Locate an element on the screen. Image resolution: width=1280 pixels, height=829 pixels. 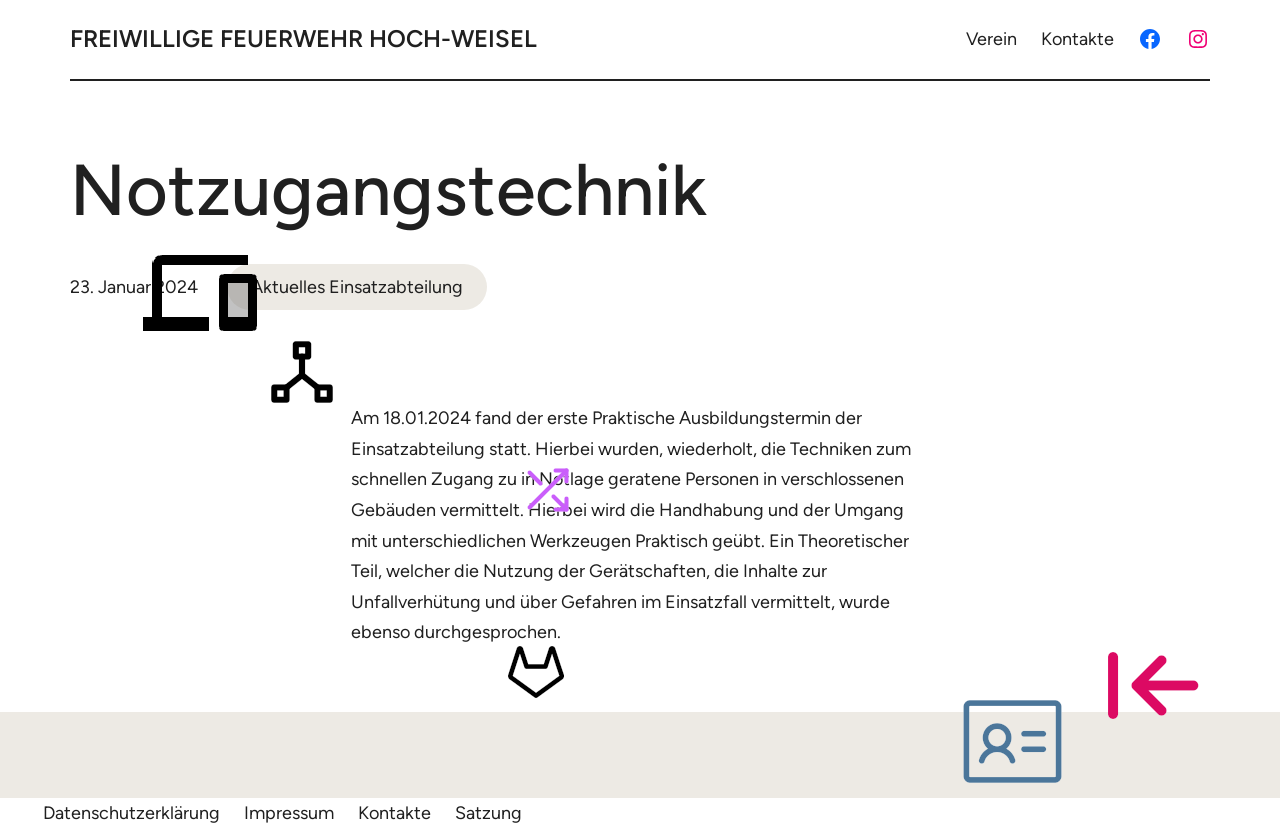
view organizational hierarchy or structure is located at coordinates (302, 372).